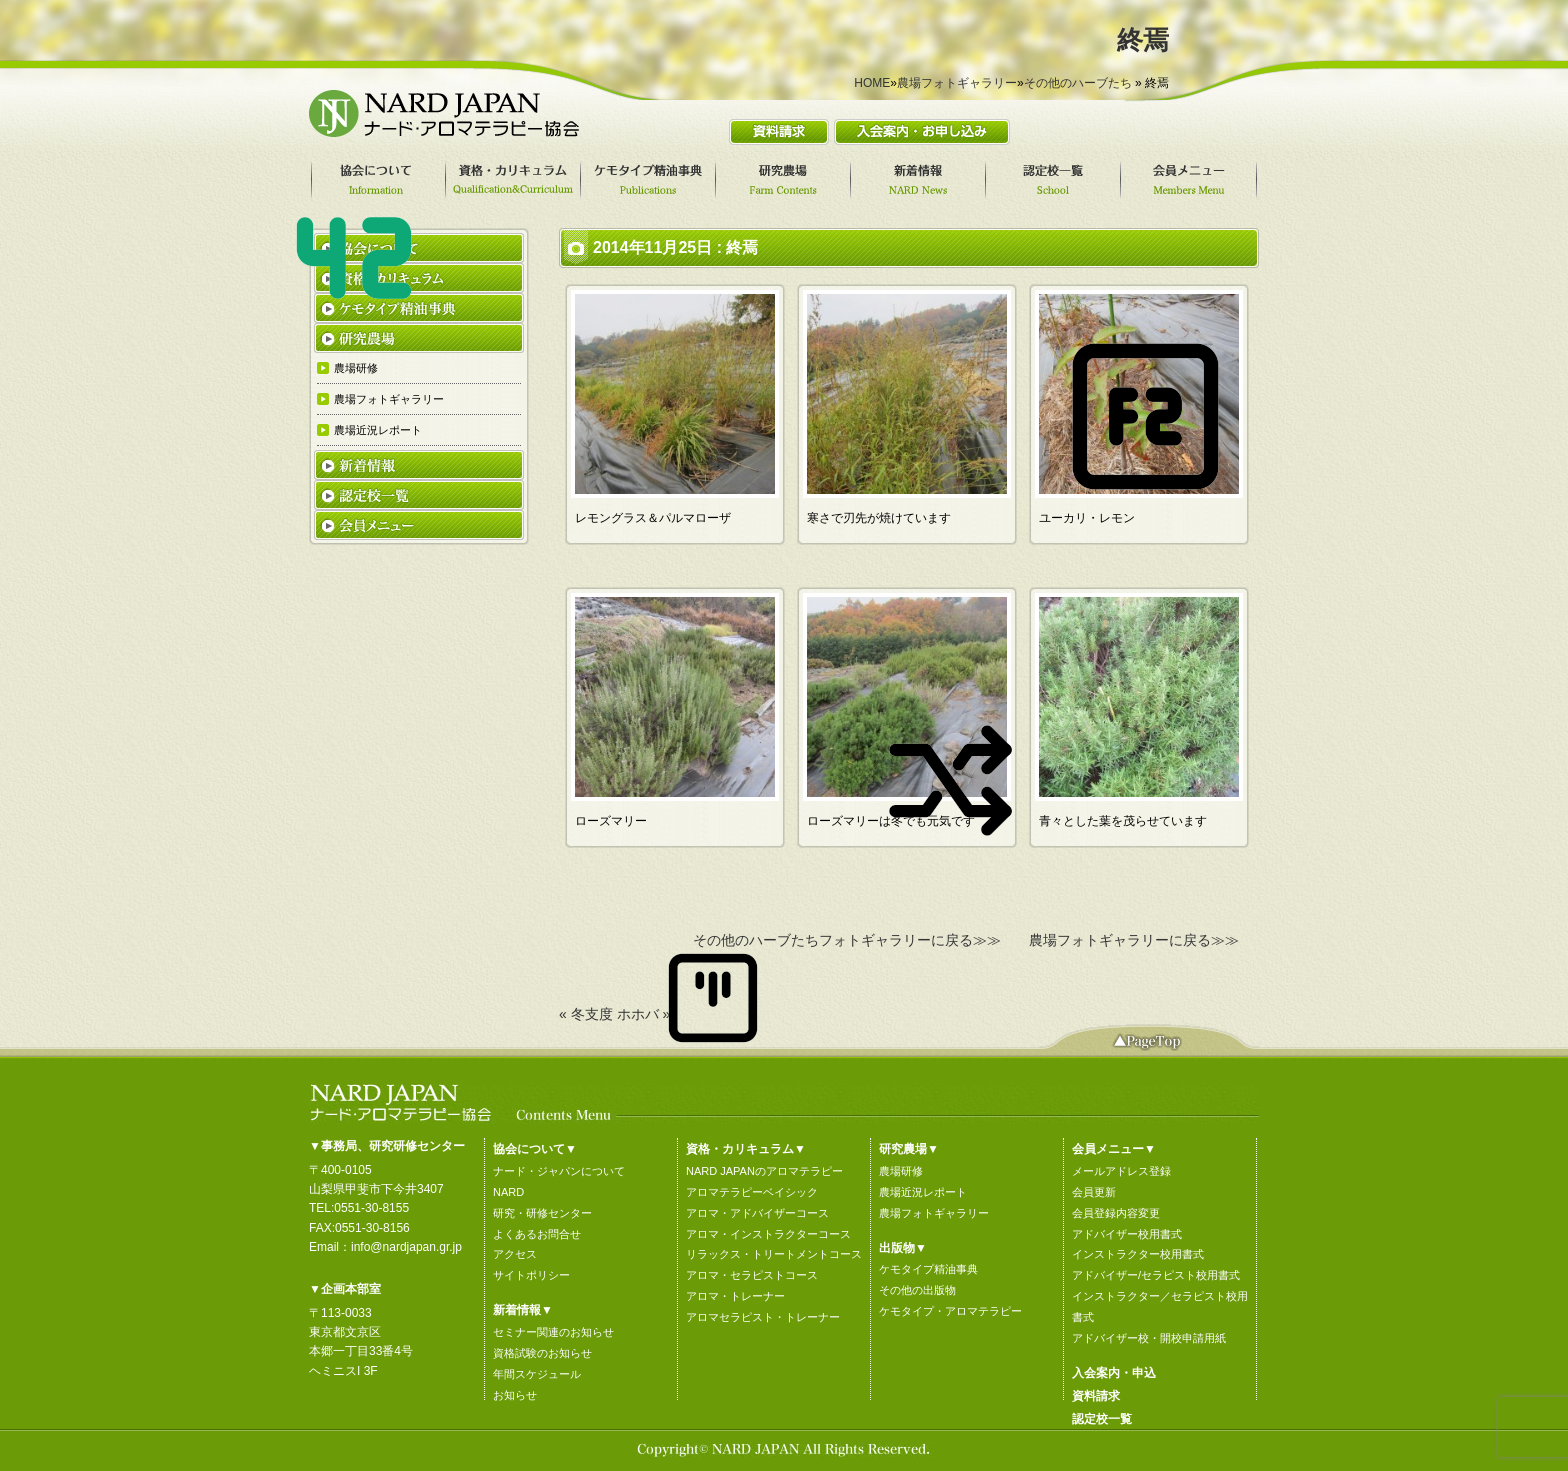 The width and height of the screenshot is (1568, 1471). I want to click on align content to top center of container, so click(713, 998).